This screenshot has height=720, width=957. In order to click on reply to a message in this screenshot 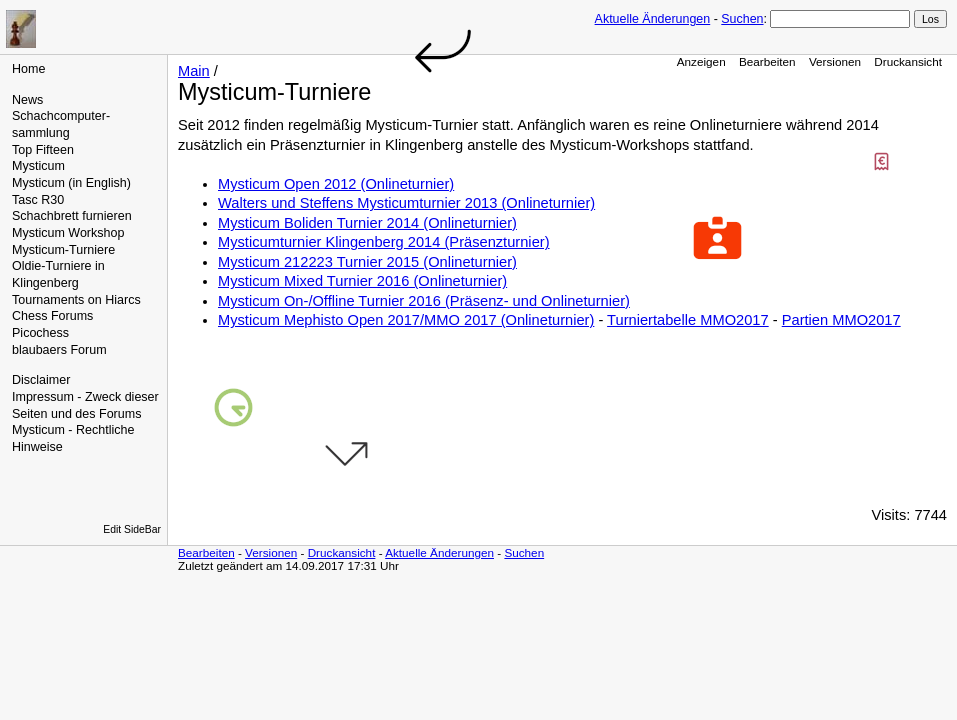, I will do `click(443, 51)`.